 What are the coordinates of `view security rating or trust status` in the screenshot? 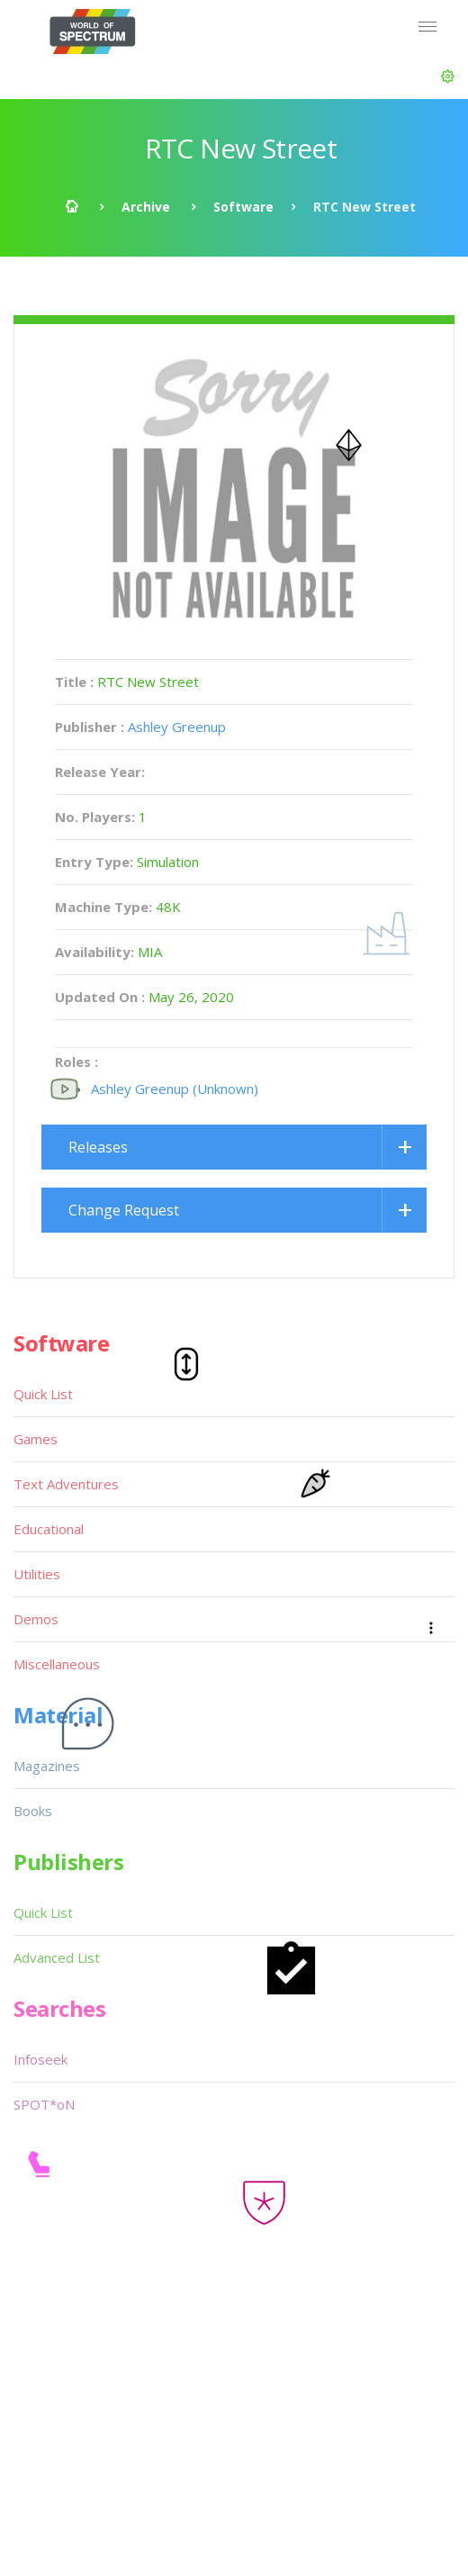 It's located at (264, 2200).